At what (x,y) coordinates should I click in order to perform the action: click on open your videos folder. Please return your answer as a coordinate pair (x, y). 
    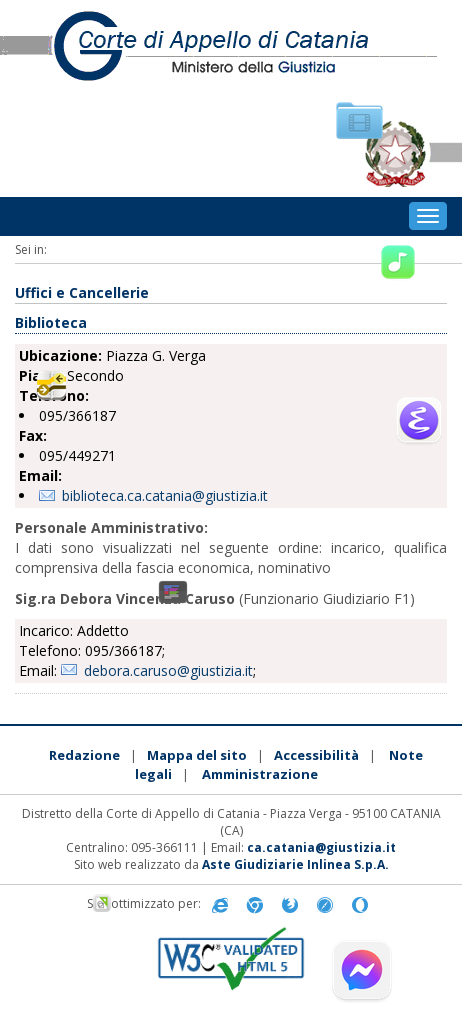
    Looking at the image, I should click on (359, 120).